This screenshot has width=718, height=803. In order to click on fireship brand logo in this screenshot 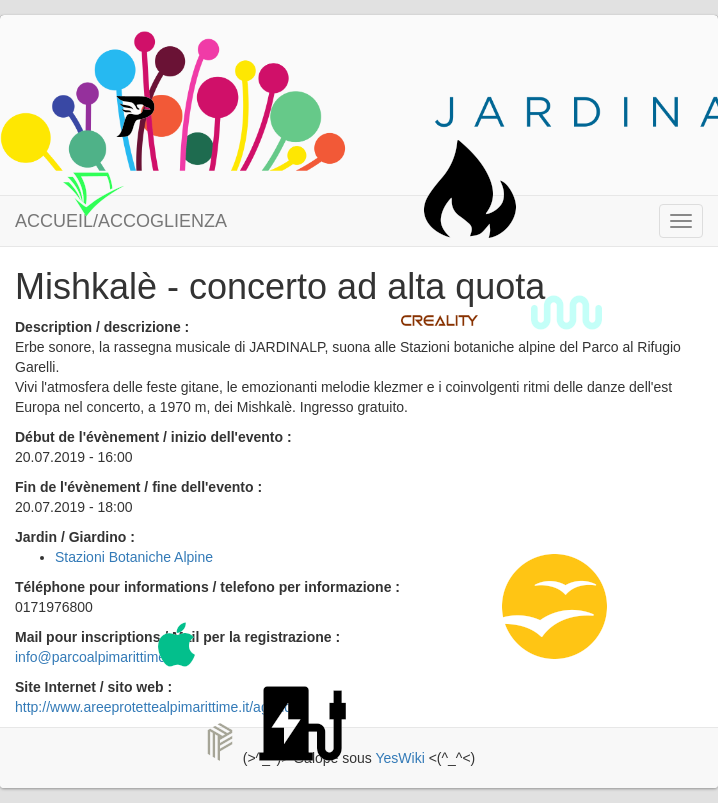, I will do `click(470, 189)`.